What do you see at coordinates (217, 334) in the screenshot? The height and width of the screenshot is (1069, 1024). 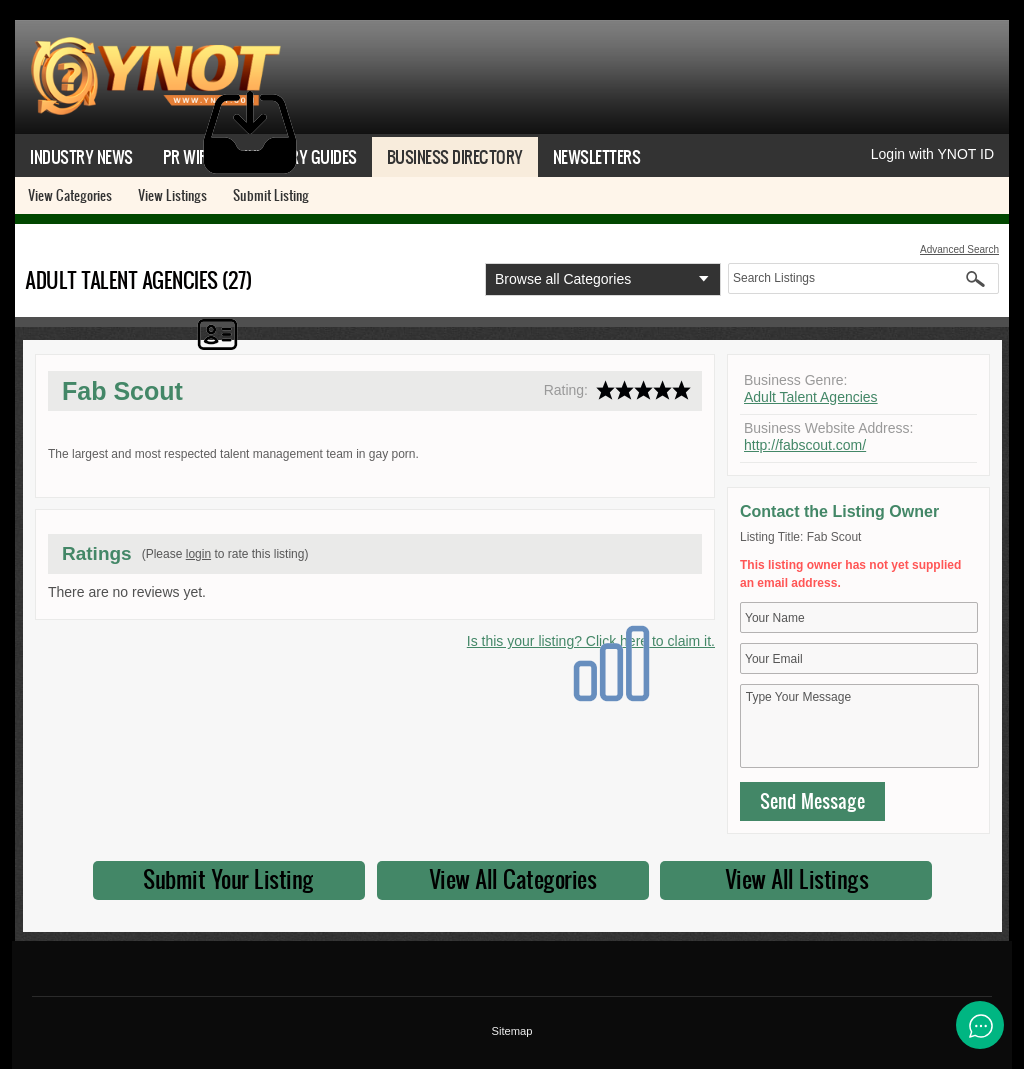 I see `view your profile or identification details` at bounding box center [217, 334].